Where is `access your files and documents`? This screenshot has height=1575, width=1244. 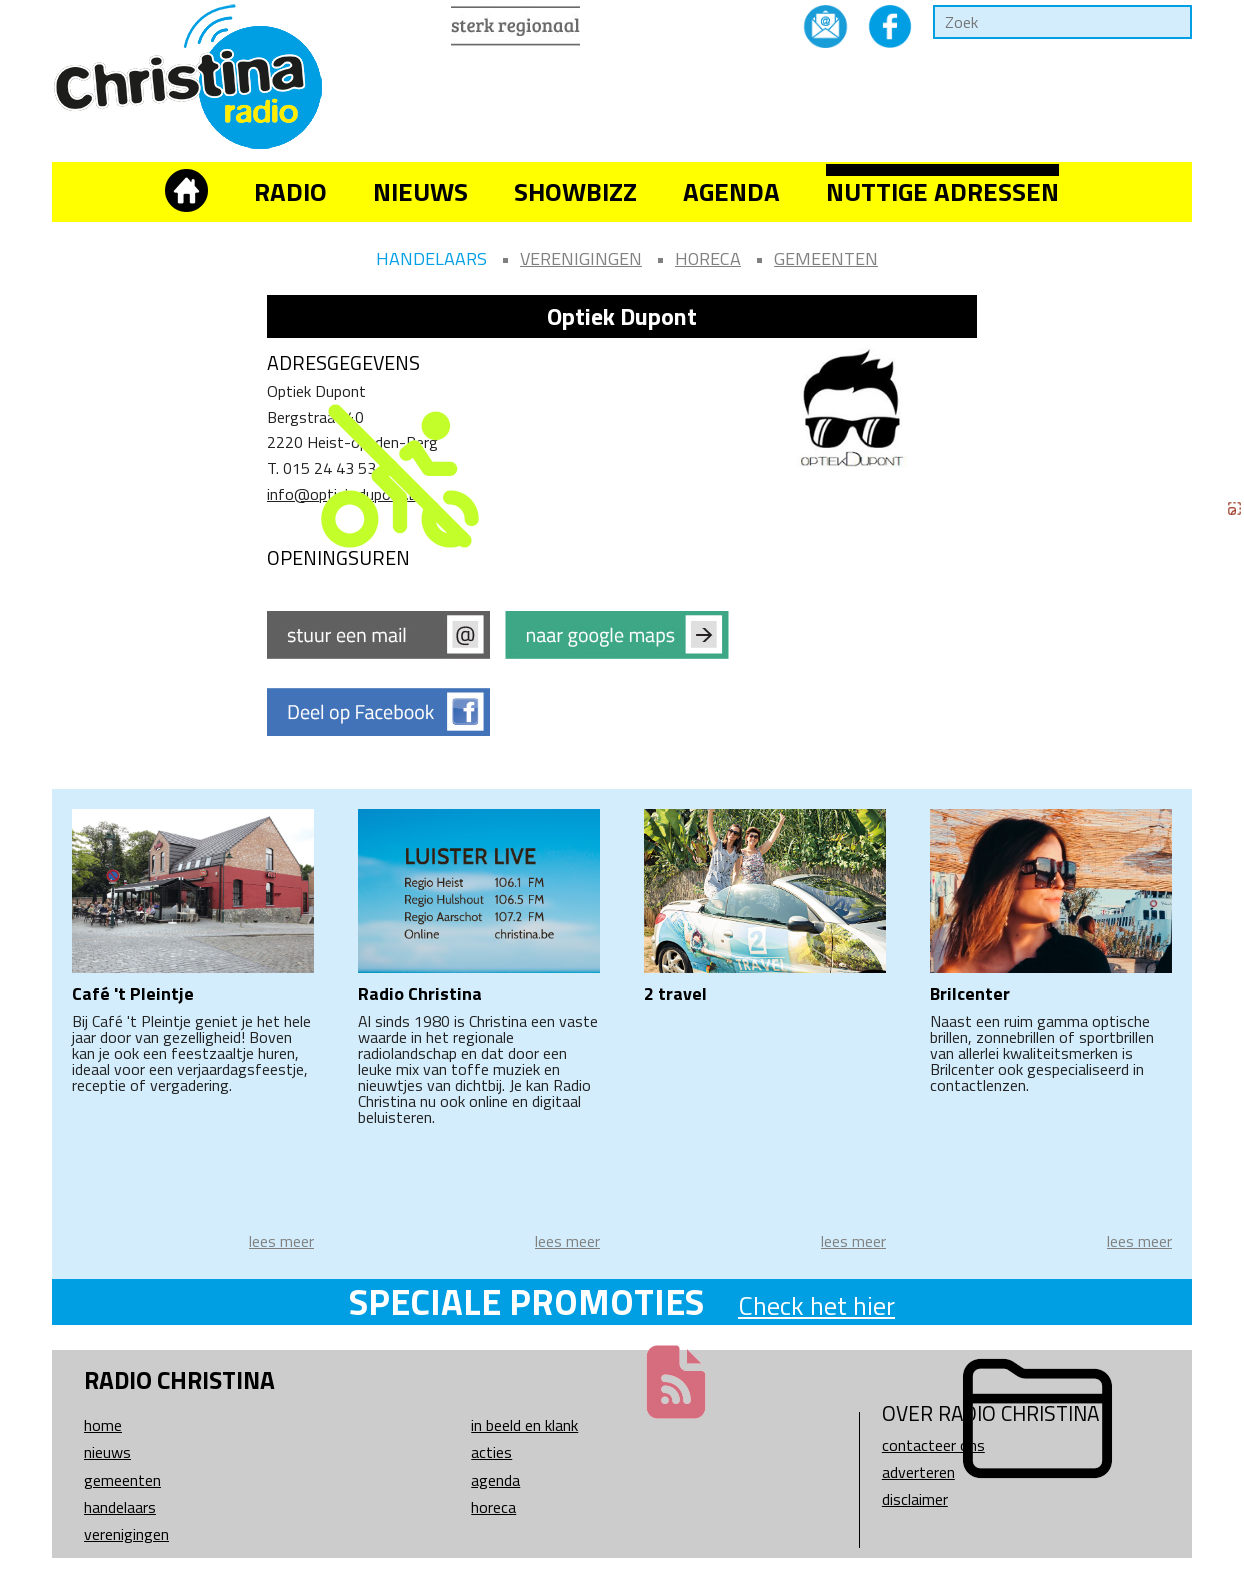 access your files and documents is located at coordinates (1037, 1418).